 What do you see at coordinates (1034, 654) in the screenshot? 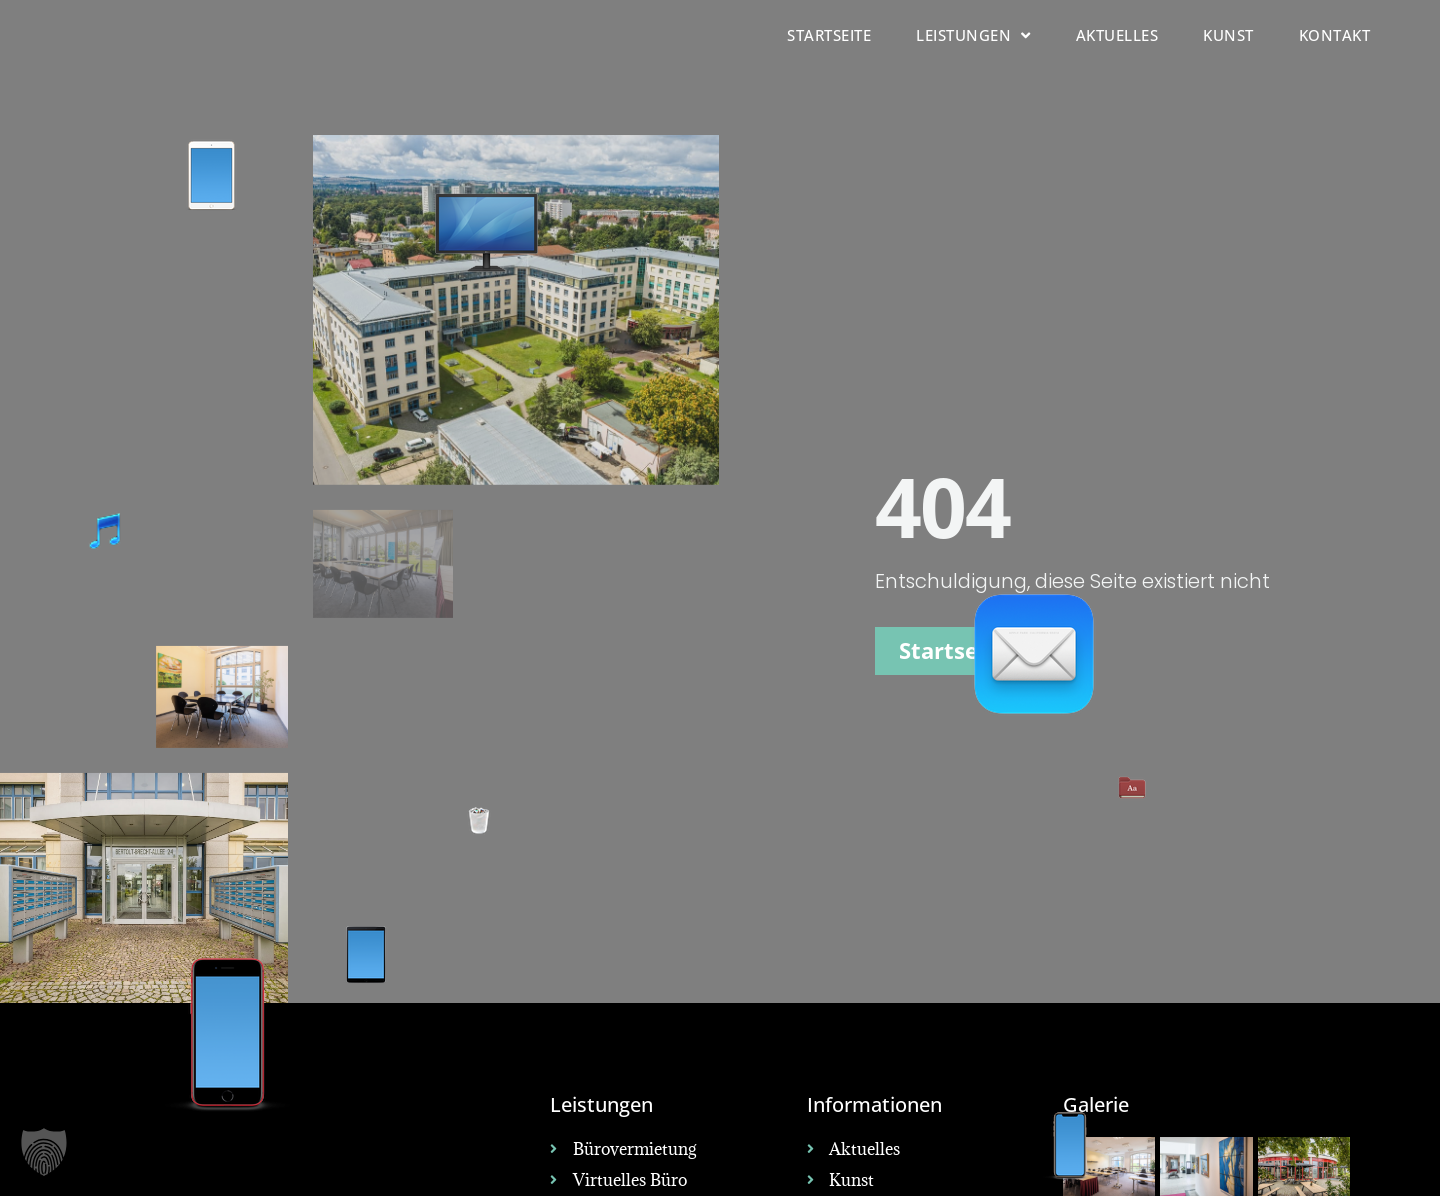
I see `open the mail app` at bounding box center [1034, 654].